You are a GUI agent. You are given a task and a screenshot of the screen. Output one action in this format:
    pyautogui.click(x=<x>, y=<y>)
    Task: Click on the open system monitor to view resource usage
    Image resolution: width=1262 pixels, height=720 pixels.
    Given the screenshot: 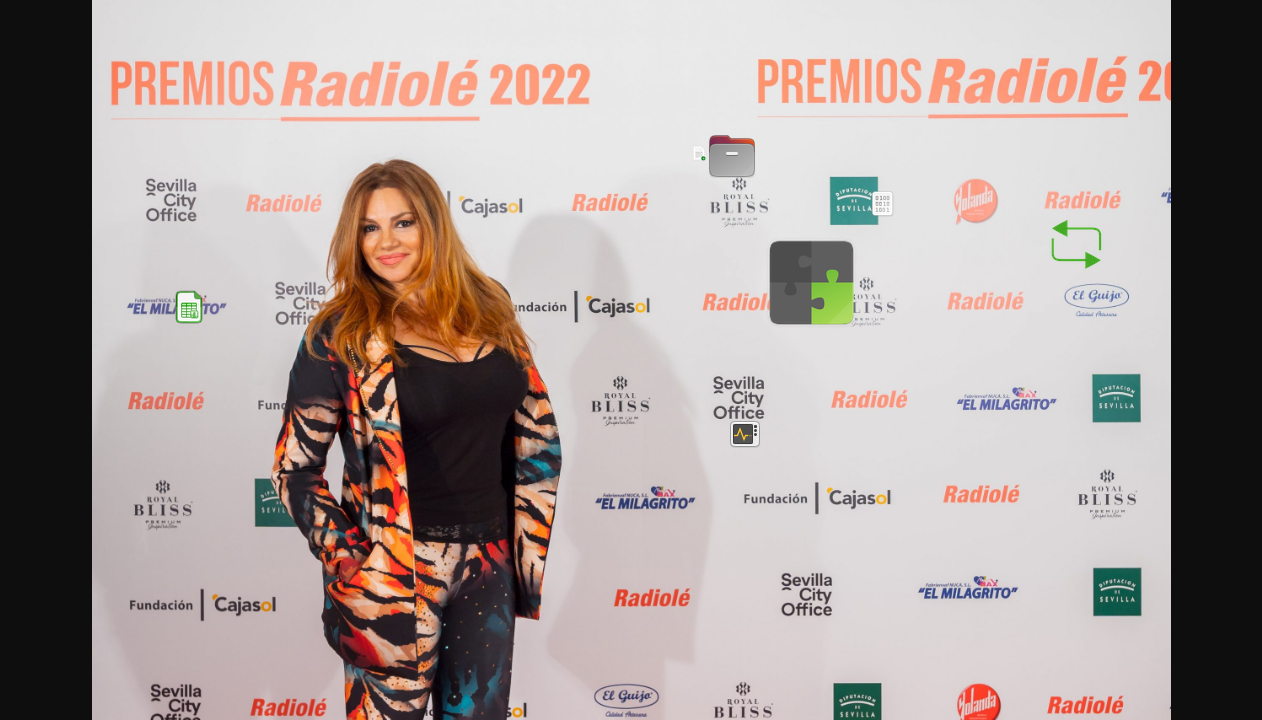 What is the action you would take?
    pyautogui.click(x=745, y=434)
    